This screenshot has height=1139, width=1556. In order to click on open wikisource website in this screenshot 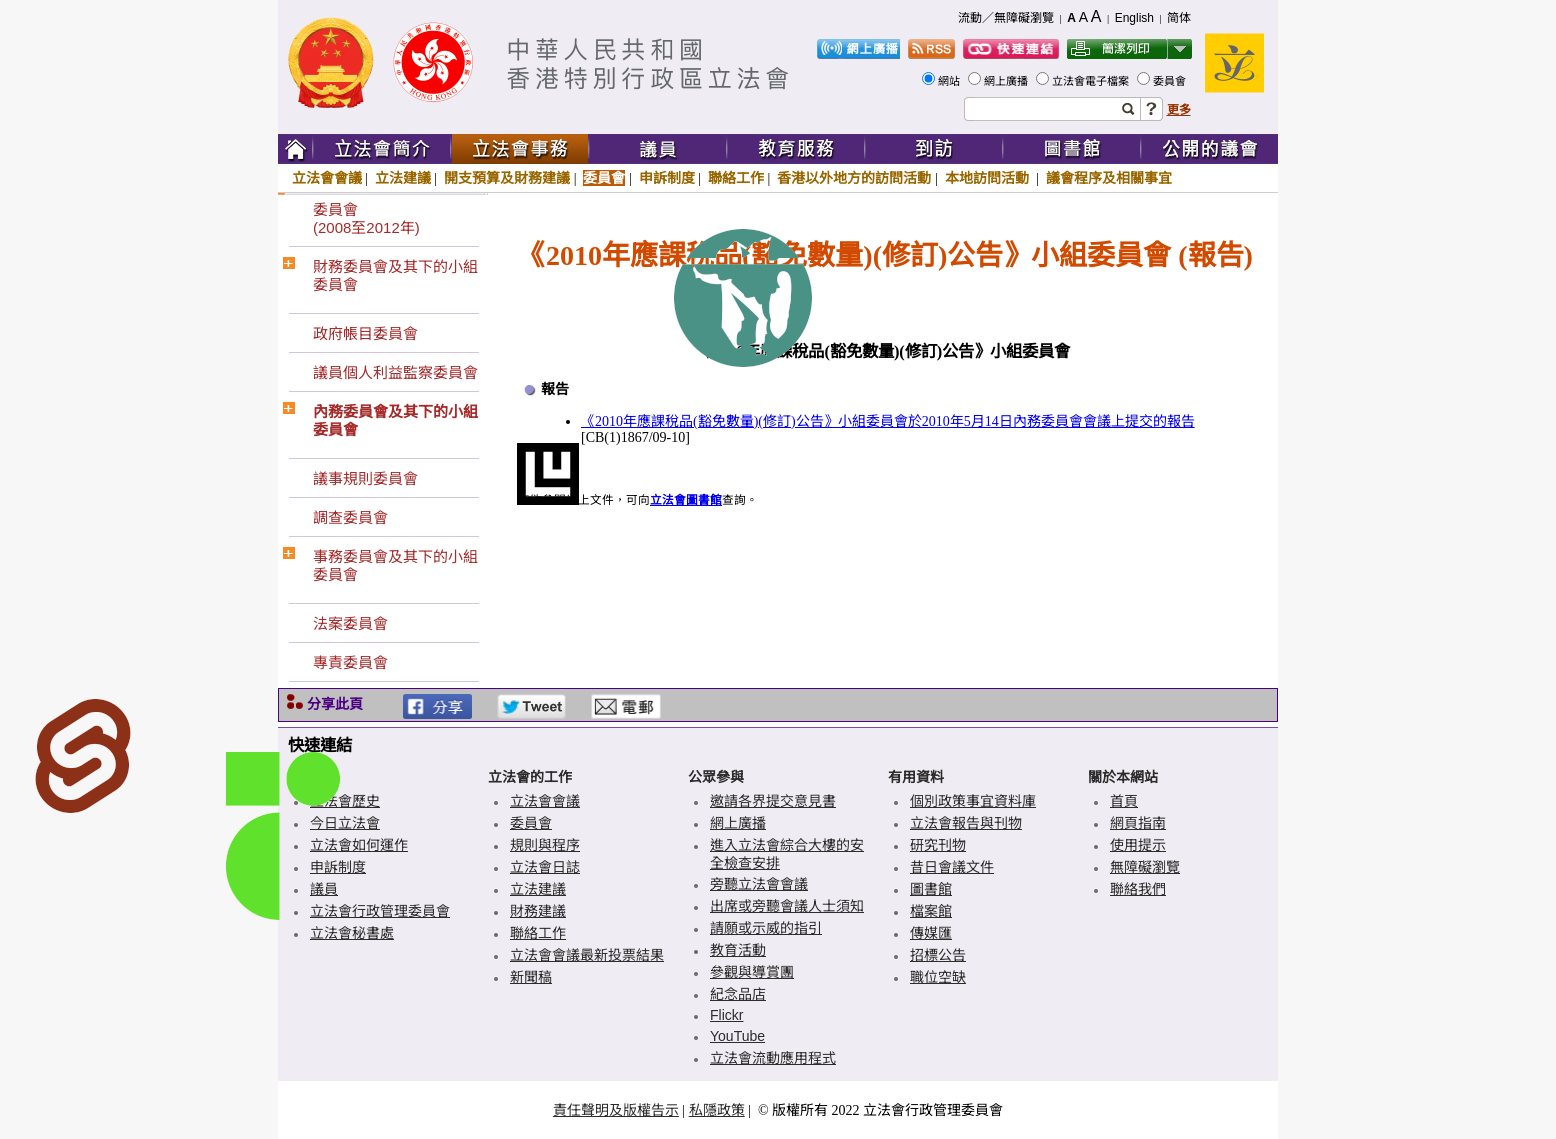, I will do `click(743, 298)`.